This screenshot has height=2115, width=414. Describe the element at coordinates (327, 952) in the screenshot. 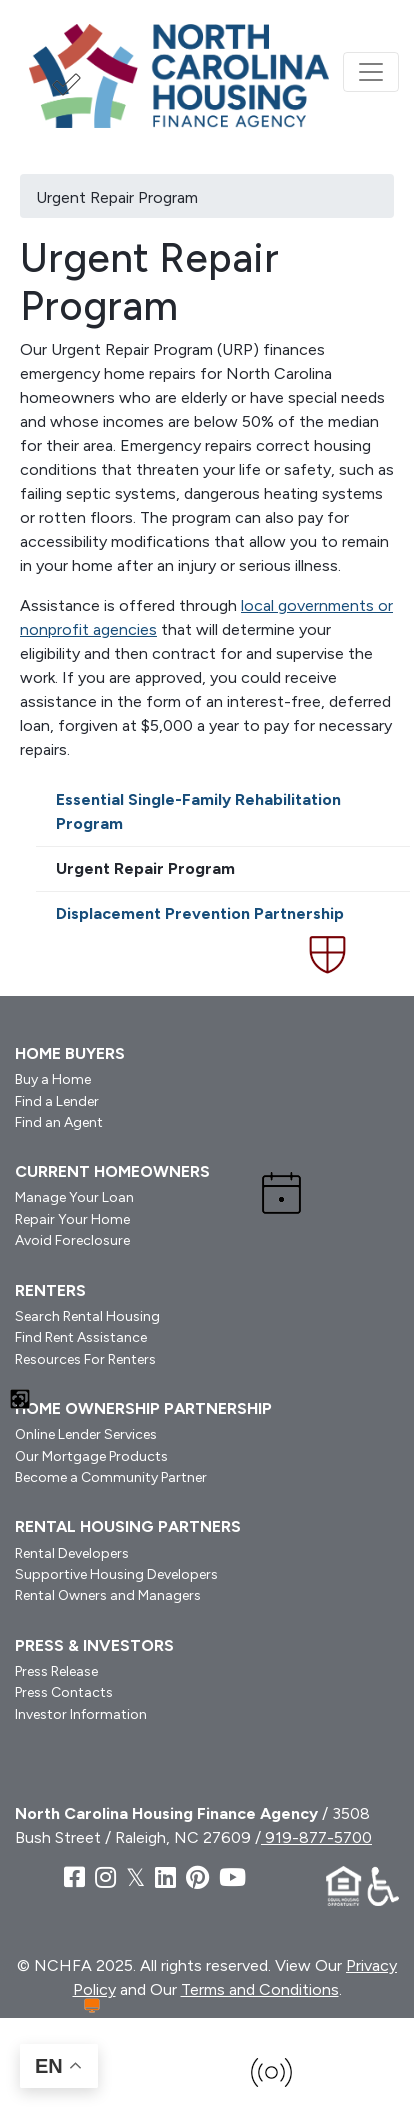

I see `view security or protection settings` at that location.